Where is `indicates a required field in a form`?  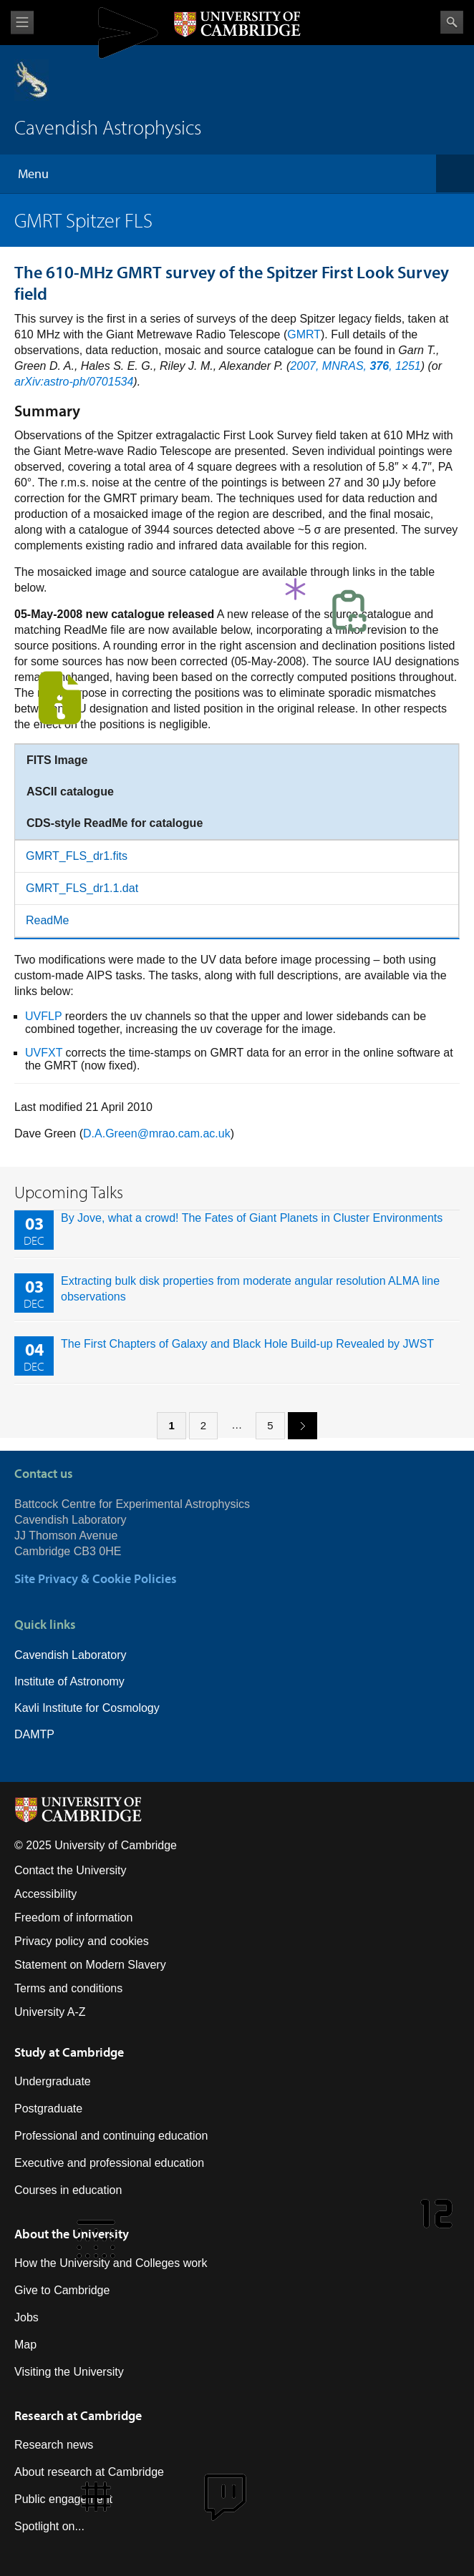
indicates a required field in a form is located at coordinates (295, 589).